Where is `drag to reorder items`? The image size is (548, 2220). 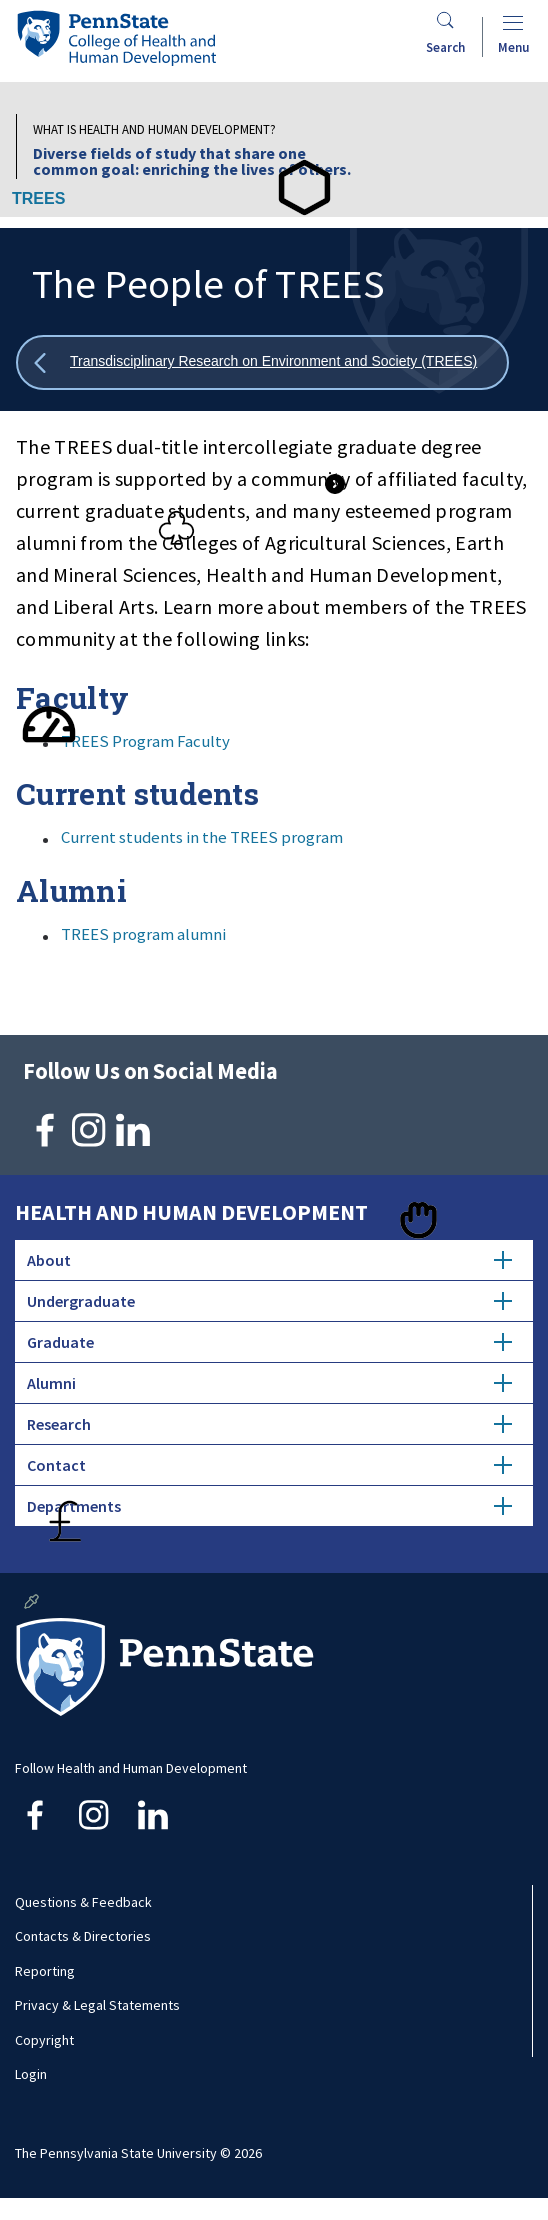 drag to reorder items is located at coordinates (418, 1215).